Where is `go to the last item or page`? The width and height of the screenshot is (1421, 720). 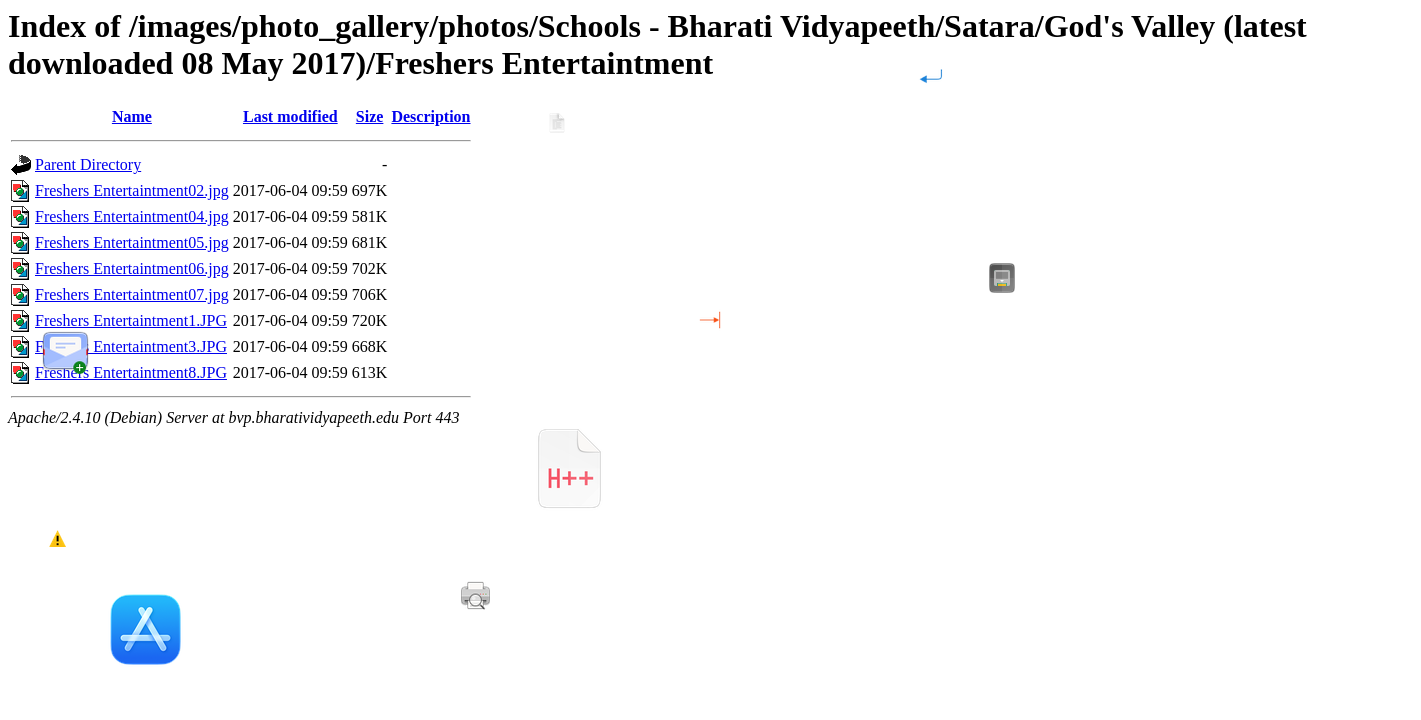
go to the last item or page is located at coordinates (710, 320).